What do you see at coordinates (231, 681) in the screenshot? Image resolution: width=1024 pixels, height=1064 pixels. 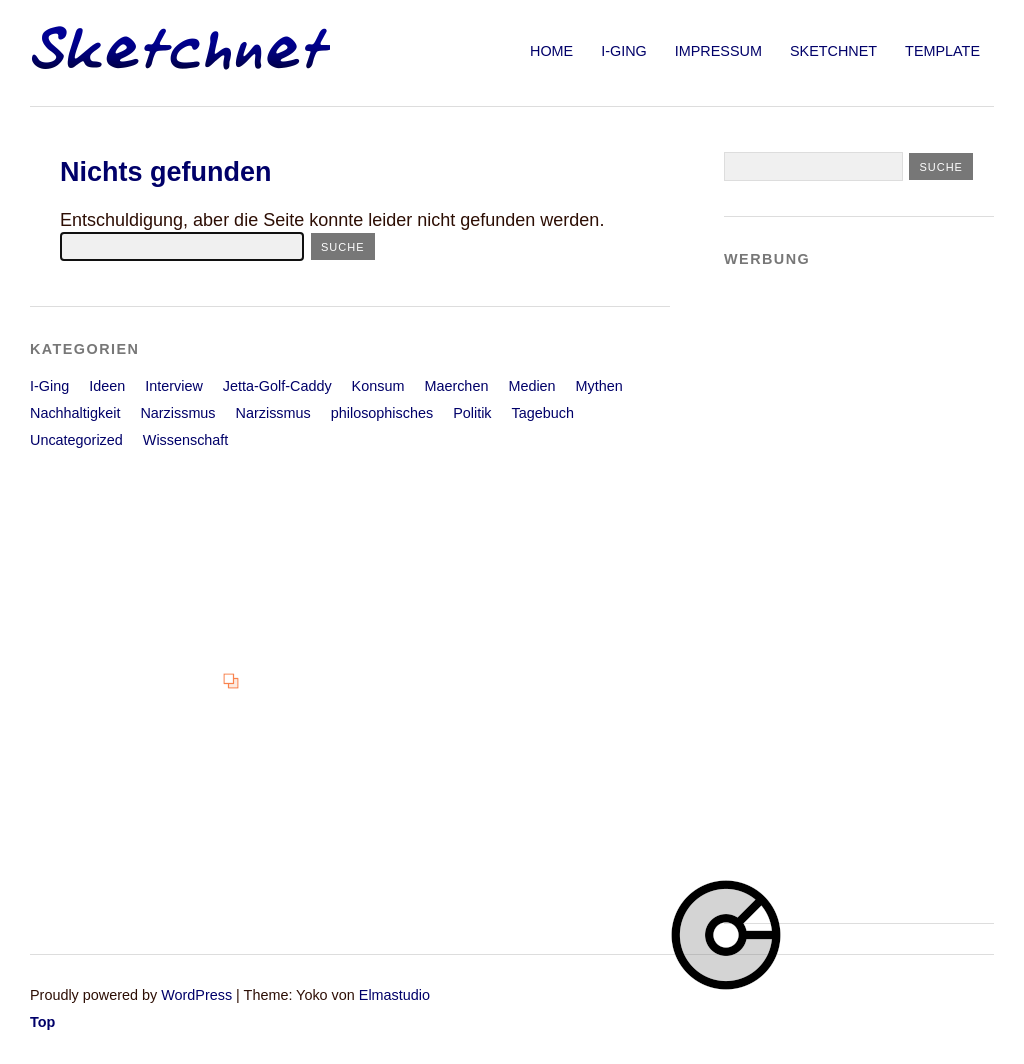 I see `subtract or remove a layer from selection` at bounding box center [231, 681].